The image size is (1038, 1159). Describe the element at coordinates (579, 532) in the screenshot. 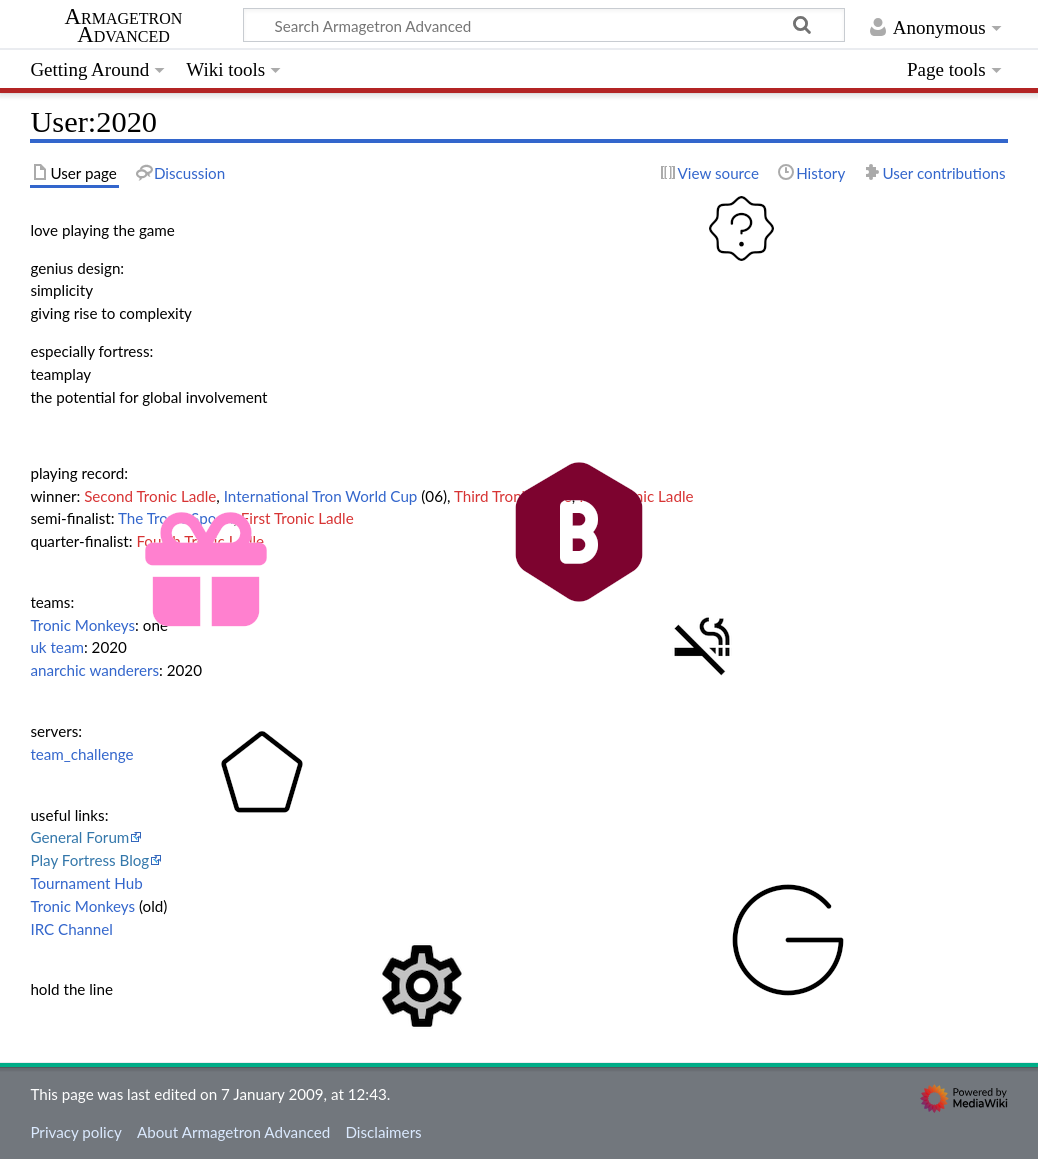

I see `indicates bold text formatting option` at that location.